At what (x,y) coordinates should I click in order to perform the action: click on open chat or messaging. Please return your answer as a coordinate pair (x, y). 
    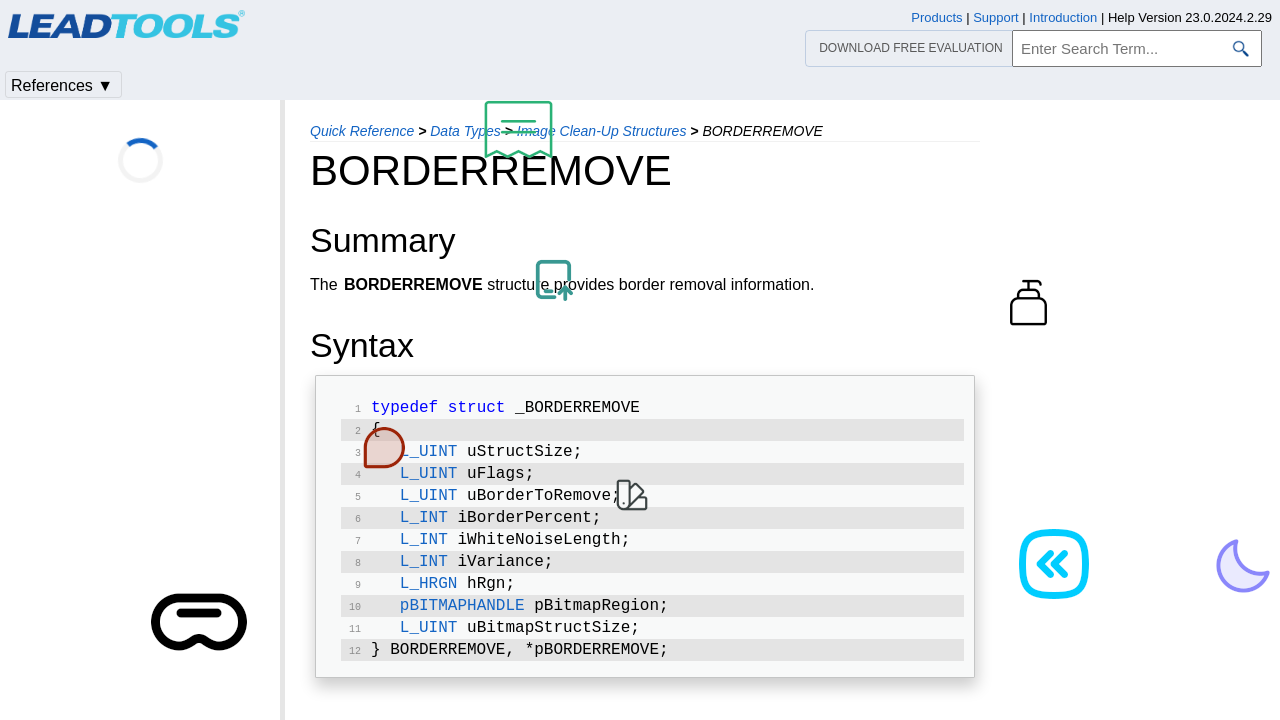
    Looking at the image, I should click on (383, 448).